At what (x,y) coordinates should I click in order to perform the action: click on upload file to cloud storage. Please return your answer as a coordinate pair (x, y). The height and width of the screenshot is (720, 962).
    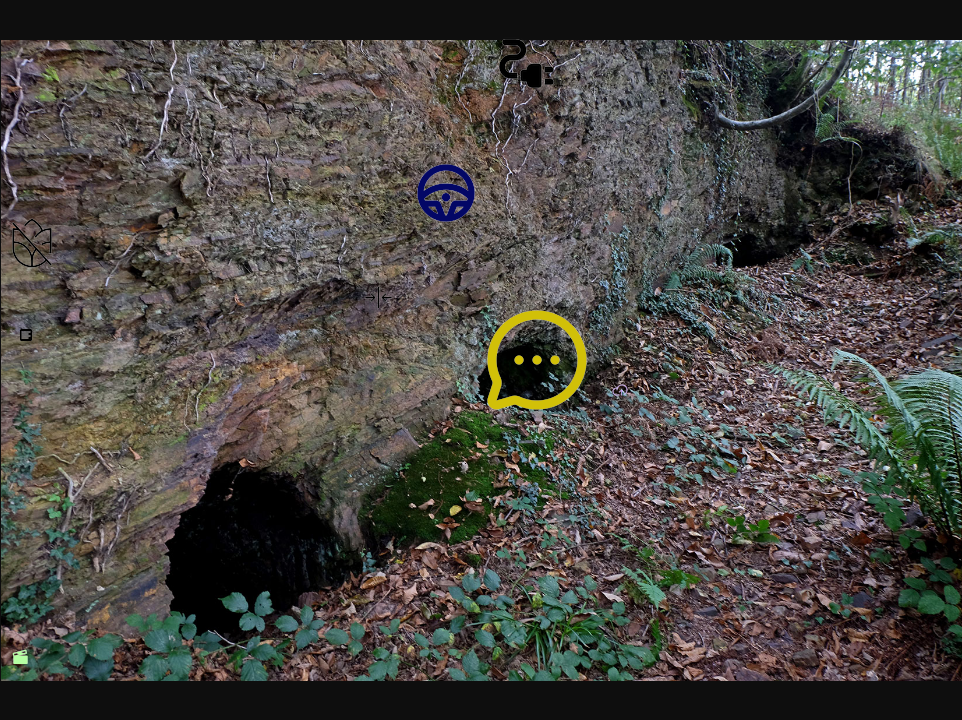
    Looking at the image, I should click on (620, 390).